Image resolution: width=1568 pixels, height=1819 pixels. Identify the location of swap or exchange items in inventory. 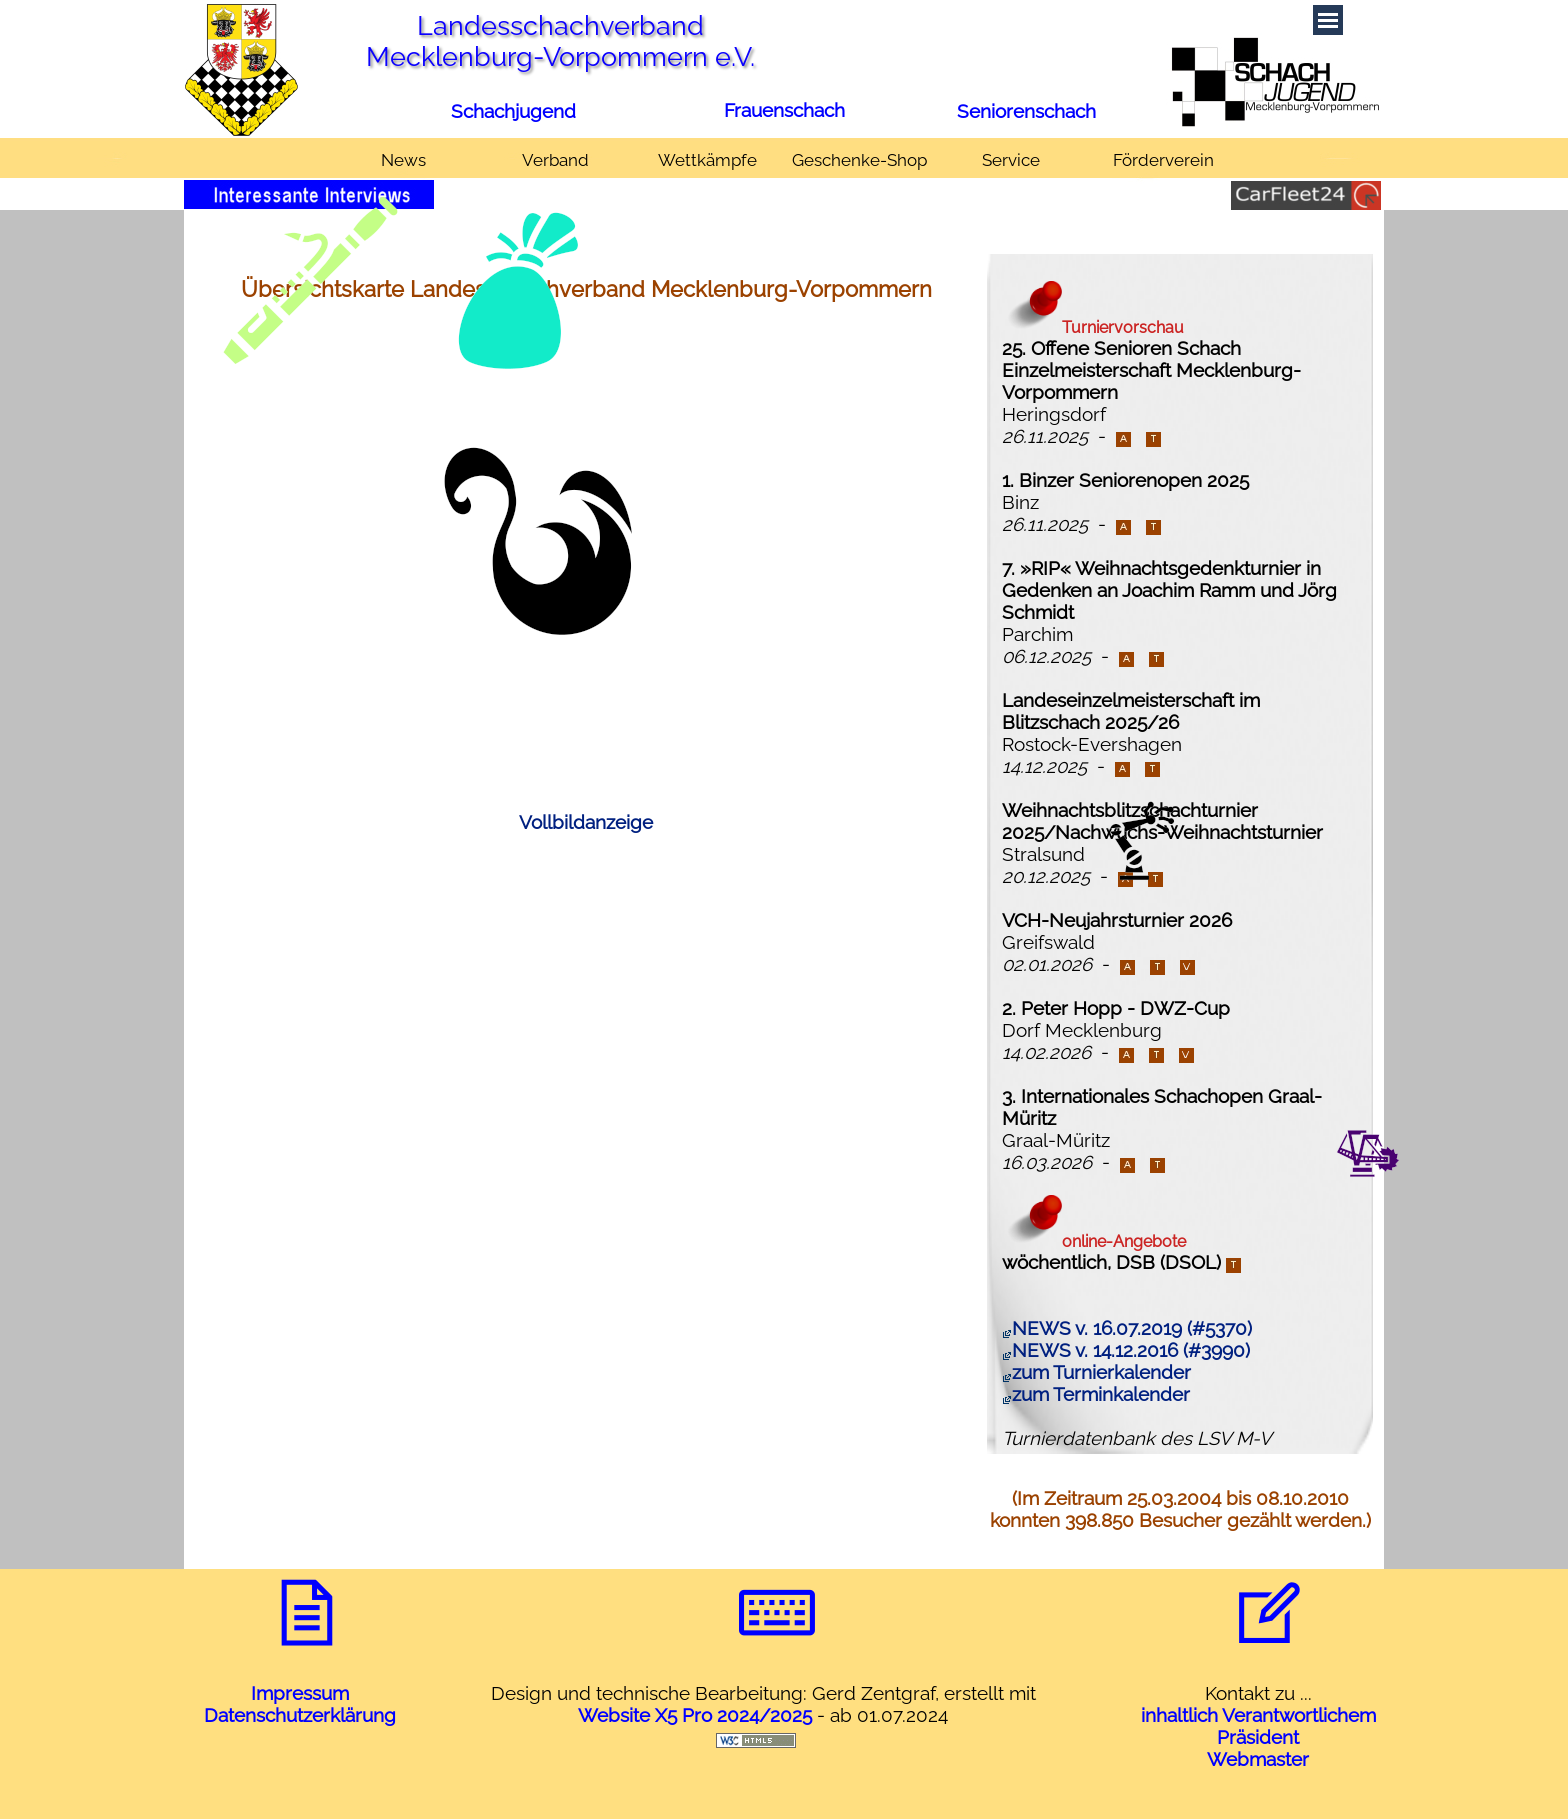
(520, 290).